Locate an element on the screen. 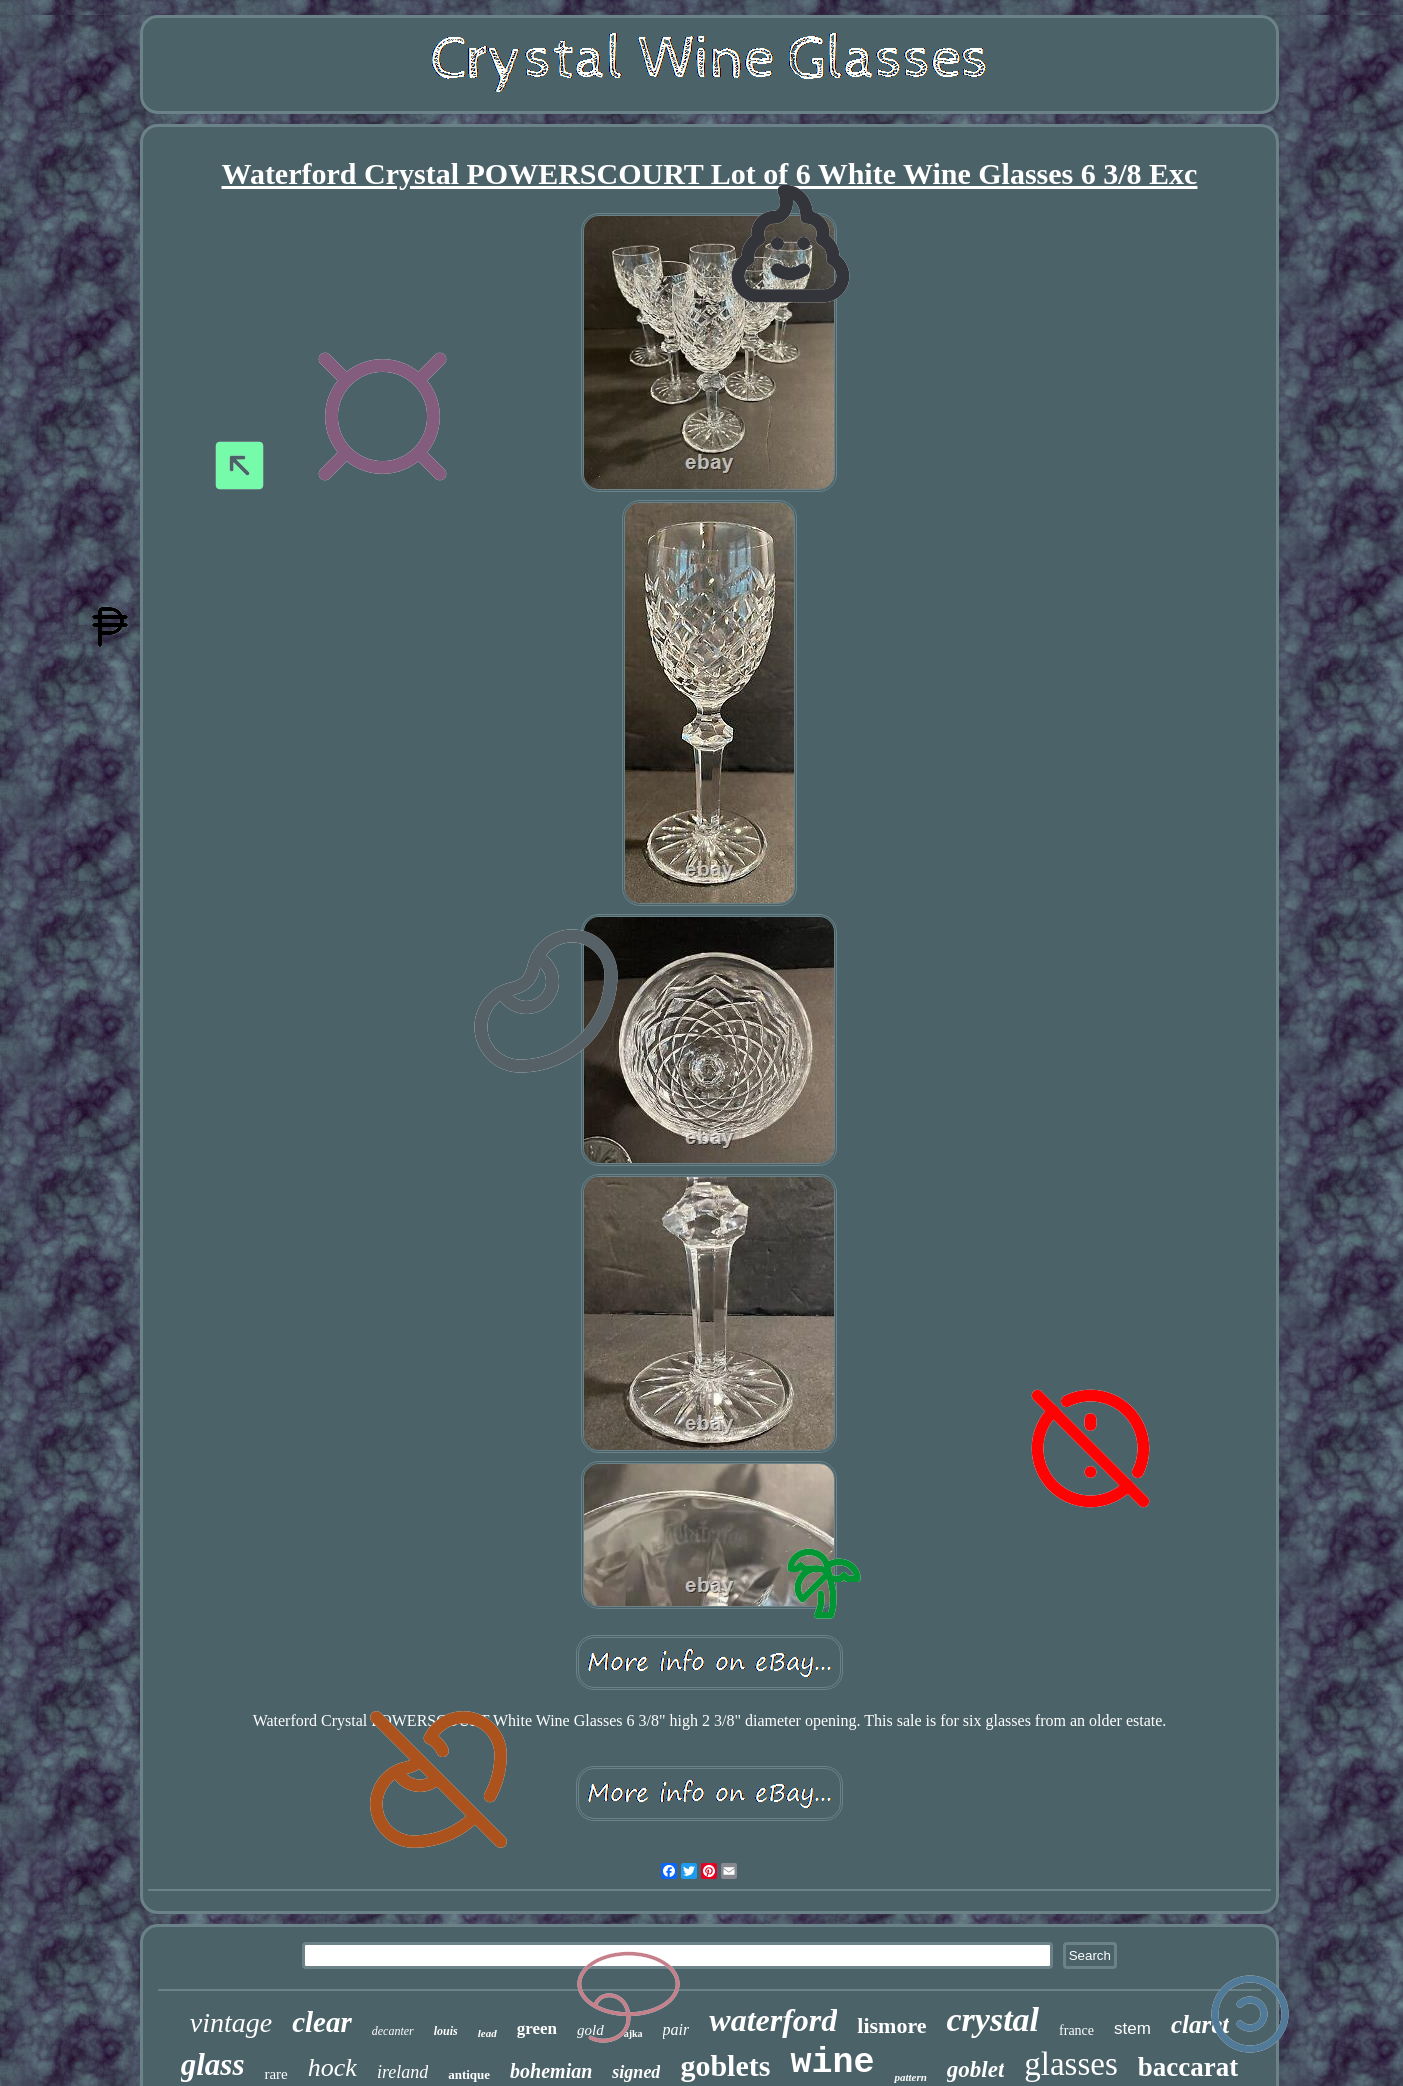  add a poop emoji reaction is located at coordinates (790, 243).